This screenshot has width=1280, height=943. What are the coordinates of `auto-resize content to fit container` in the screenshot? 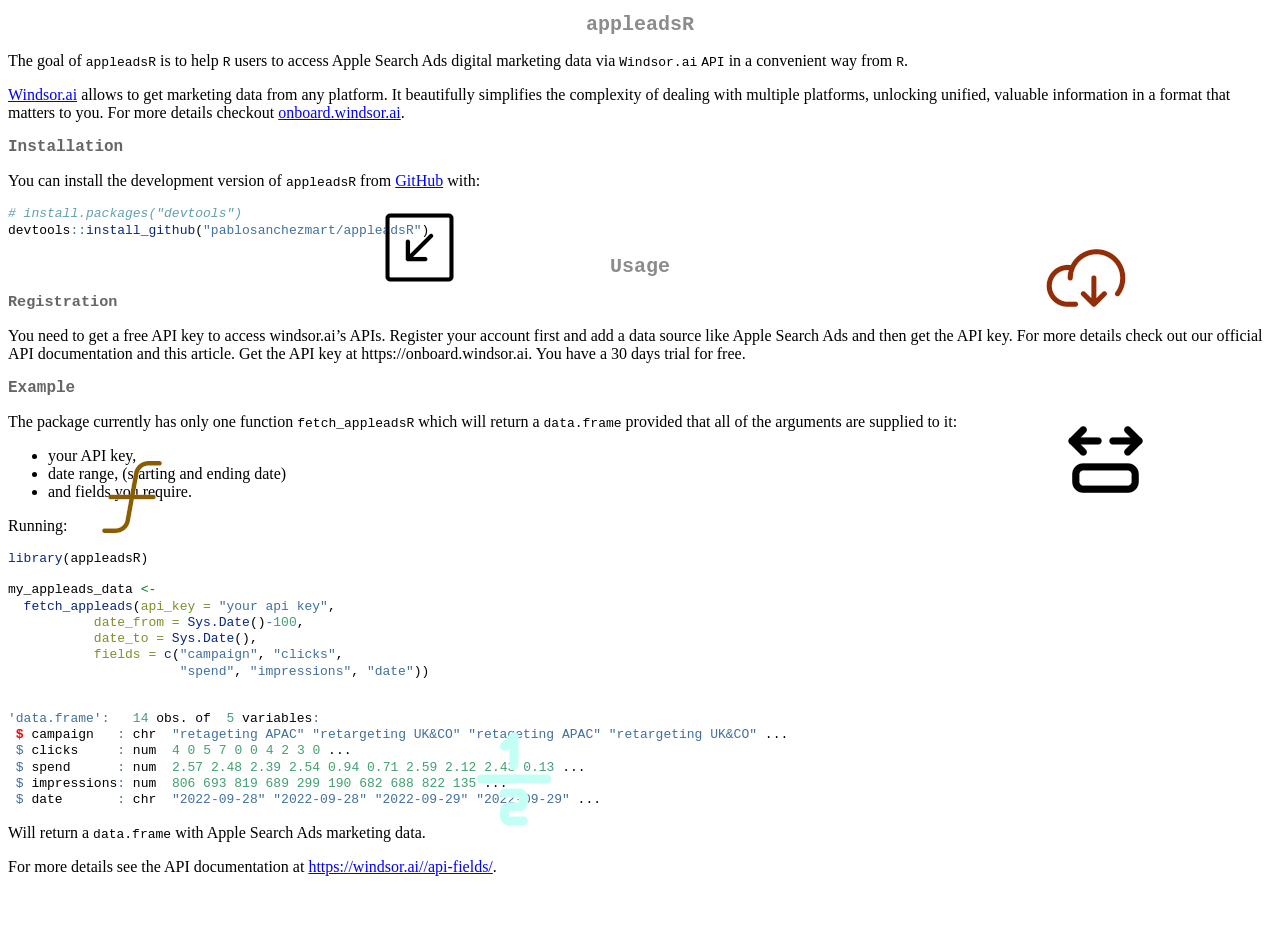 It's located at (1105, 459).